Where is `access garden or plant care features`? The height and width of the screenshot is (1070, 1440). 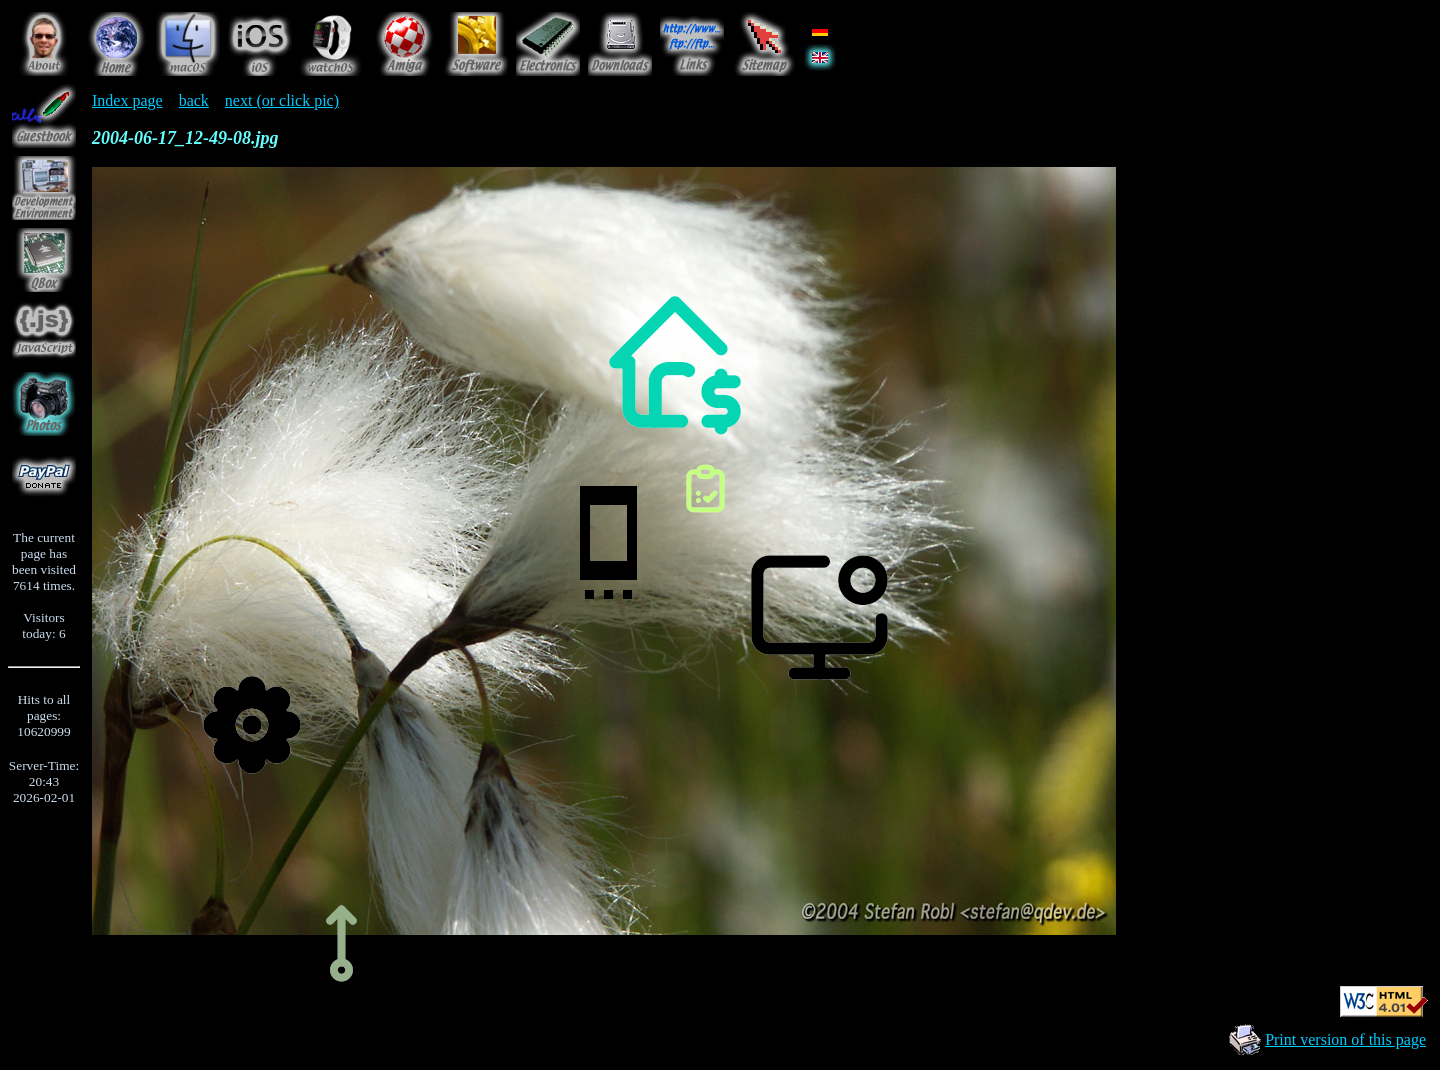 access garden or plant care features is located at coordinates (252, 725).